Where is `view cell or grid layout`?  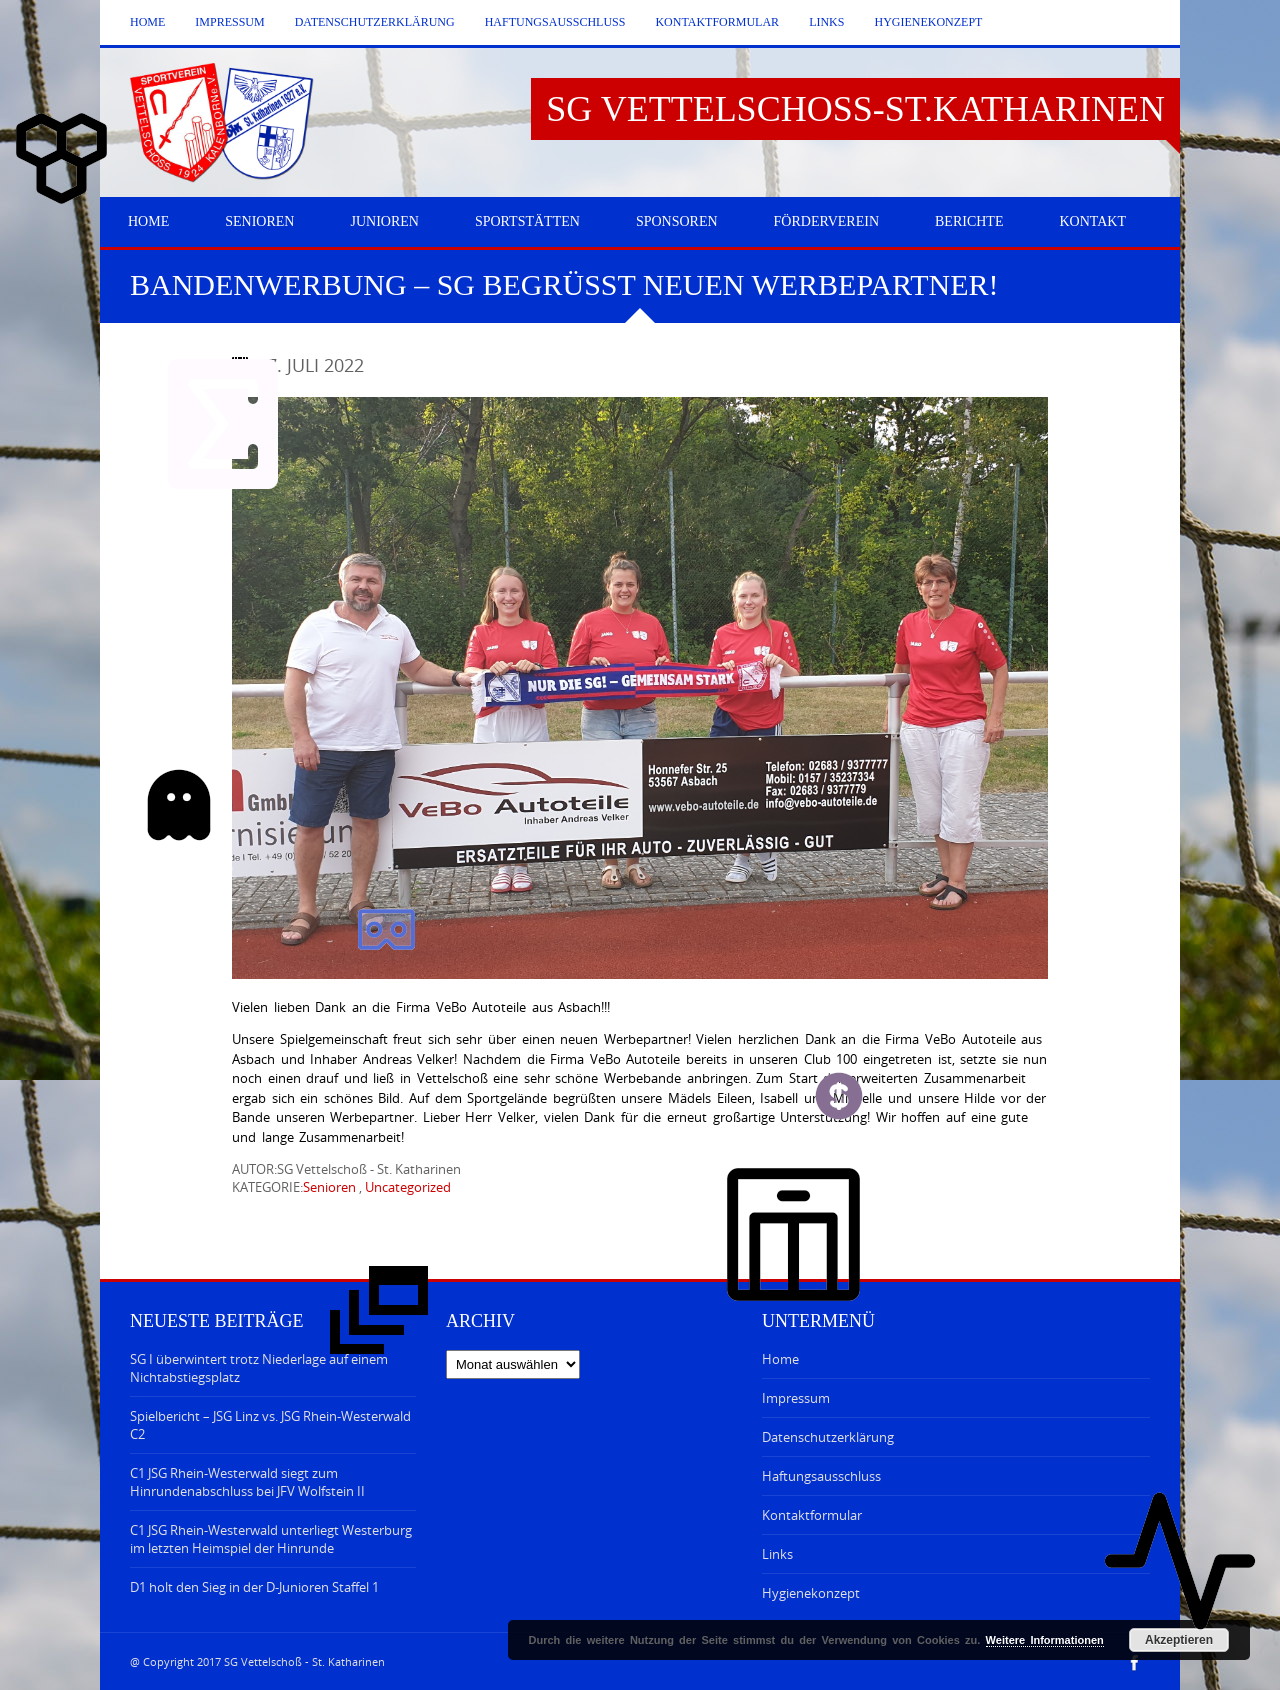
view cell or grid layout is located at coordinates (61, 158).